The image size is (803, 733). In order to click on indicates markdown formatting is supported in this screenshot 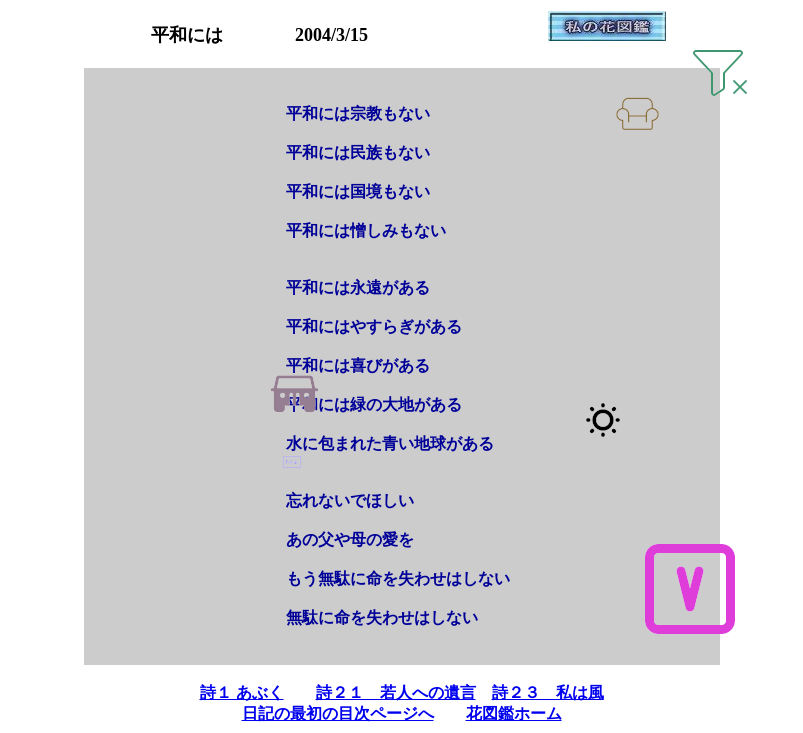, I will do `click(292, 462)`.